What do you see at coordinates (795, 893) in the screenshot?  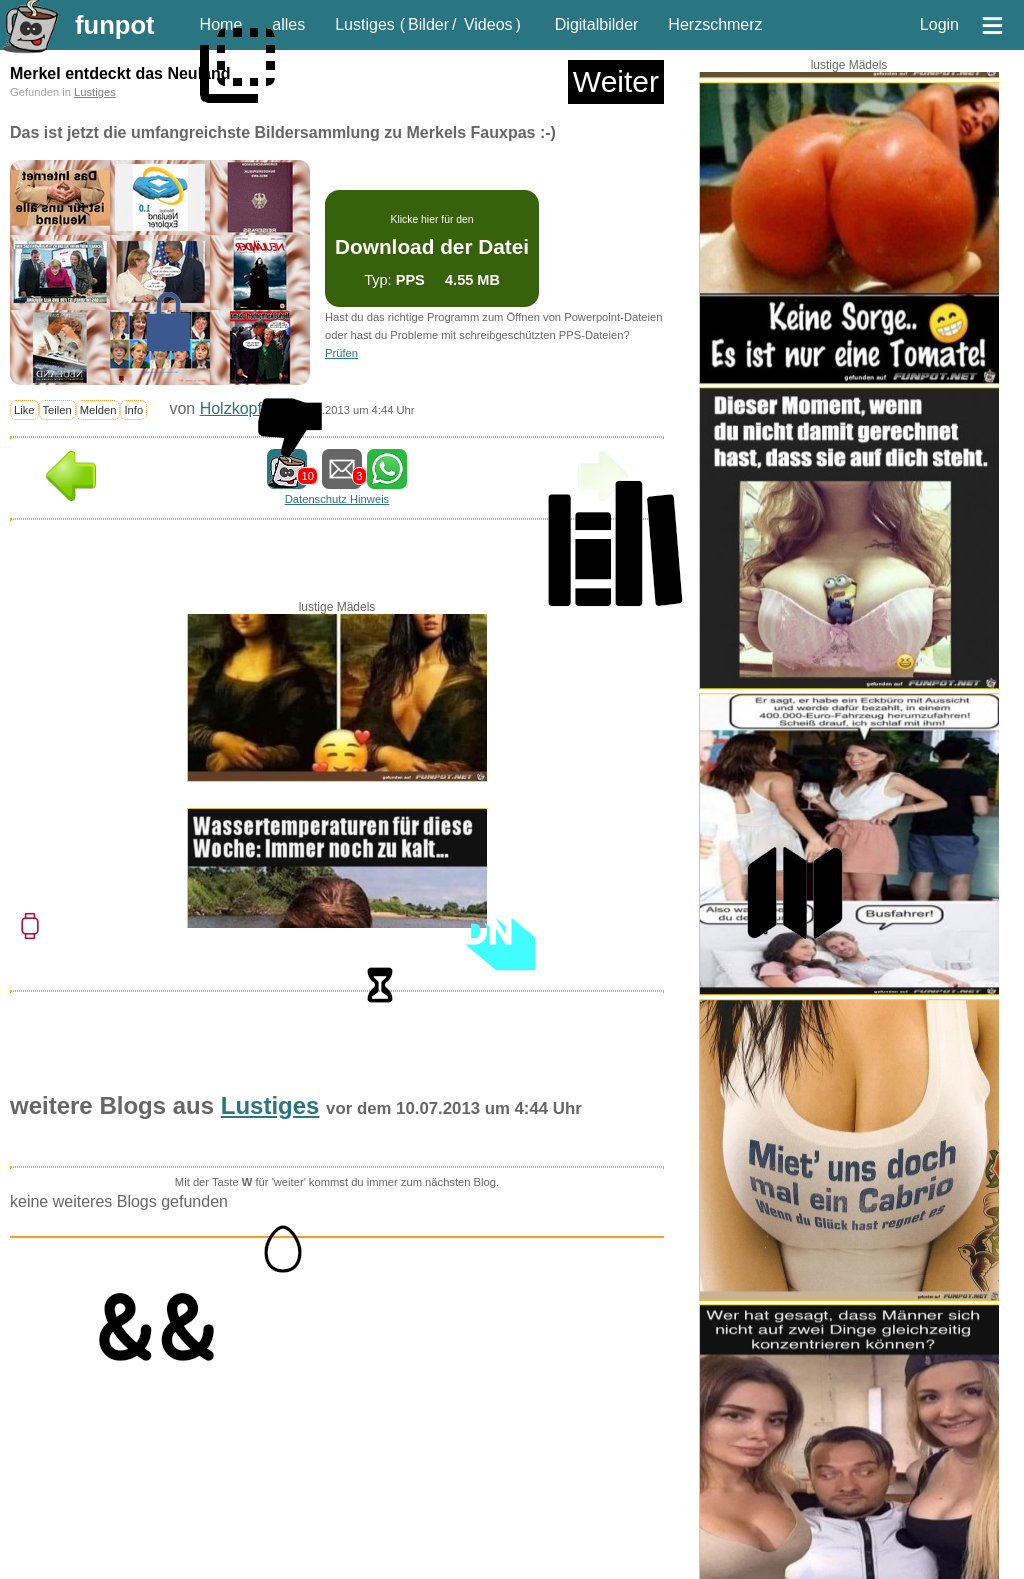 I see `open the map view` at bounding box center [795, 893].